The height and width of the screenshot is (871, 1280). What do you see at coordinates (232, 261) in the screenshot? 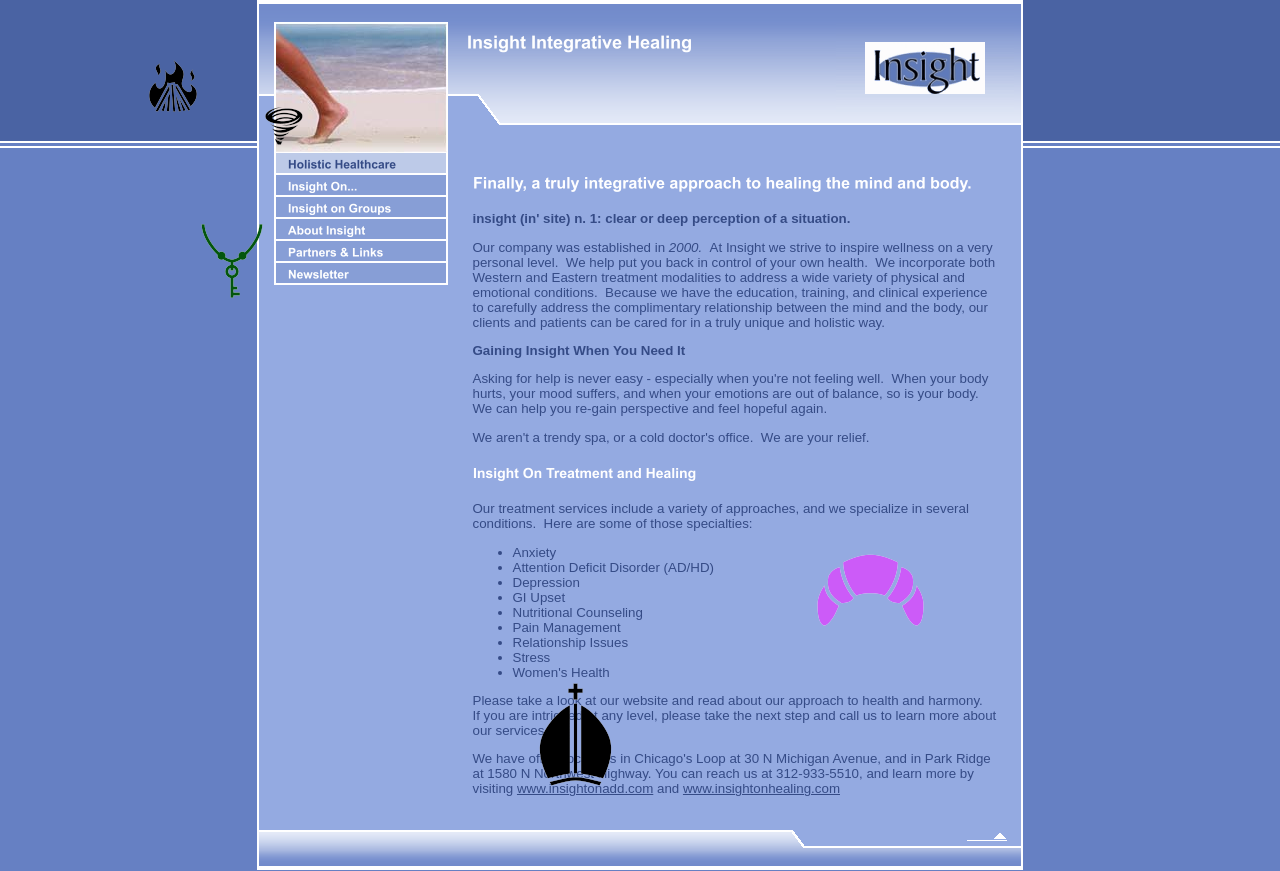
I see `decorative key item or accessory in a game inventory` at bounding box center [232, 261].